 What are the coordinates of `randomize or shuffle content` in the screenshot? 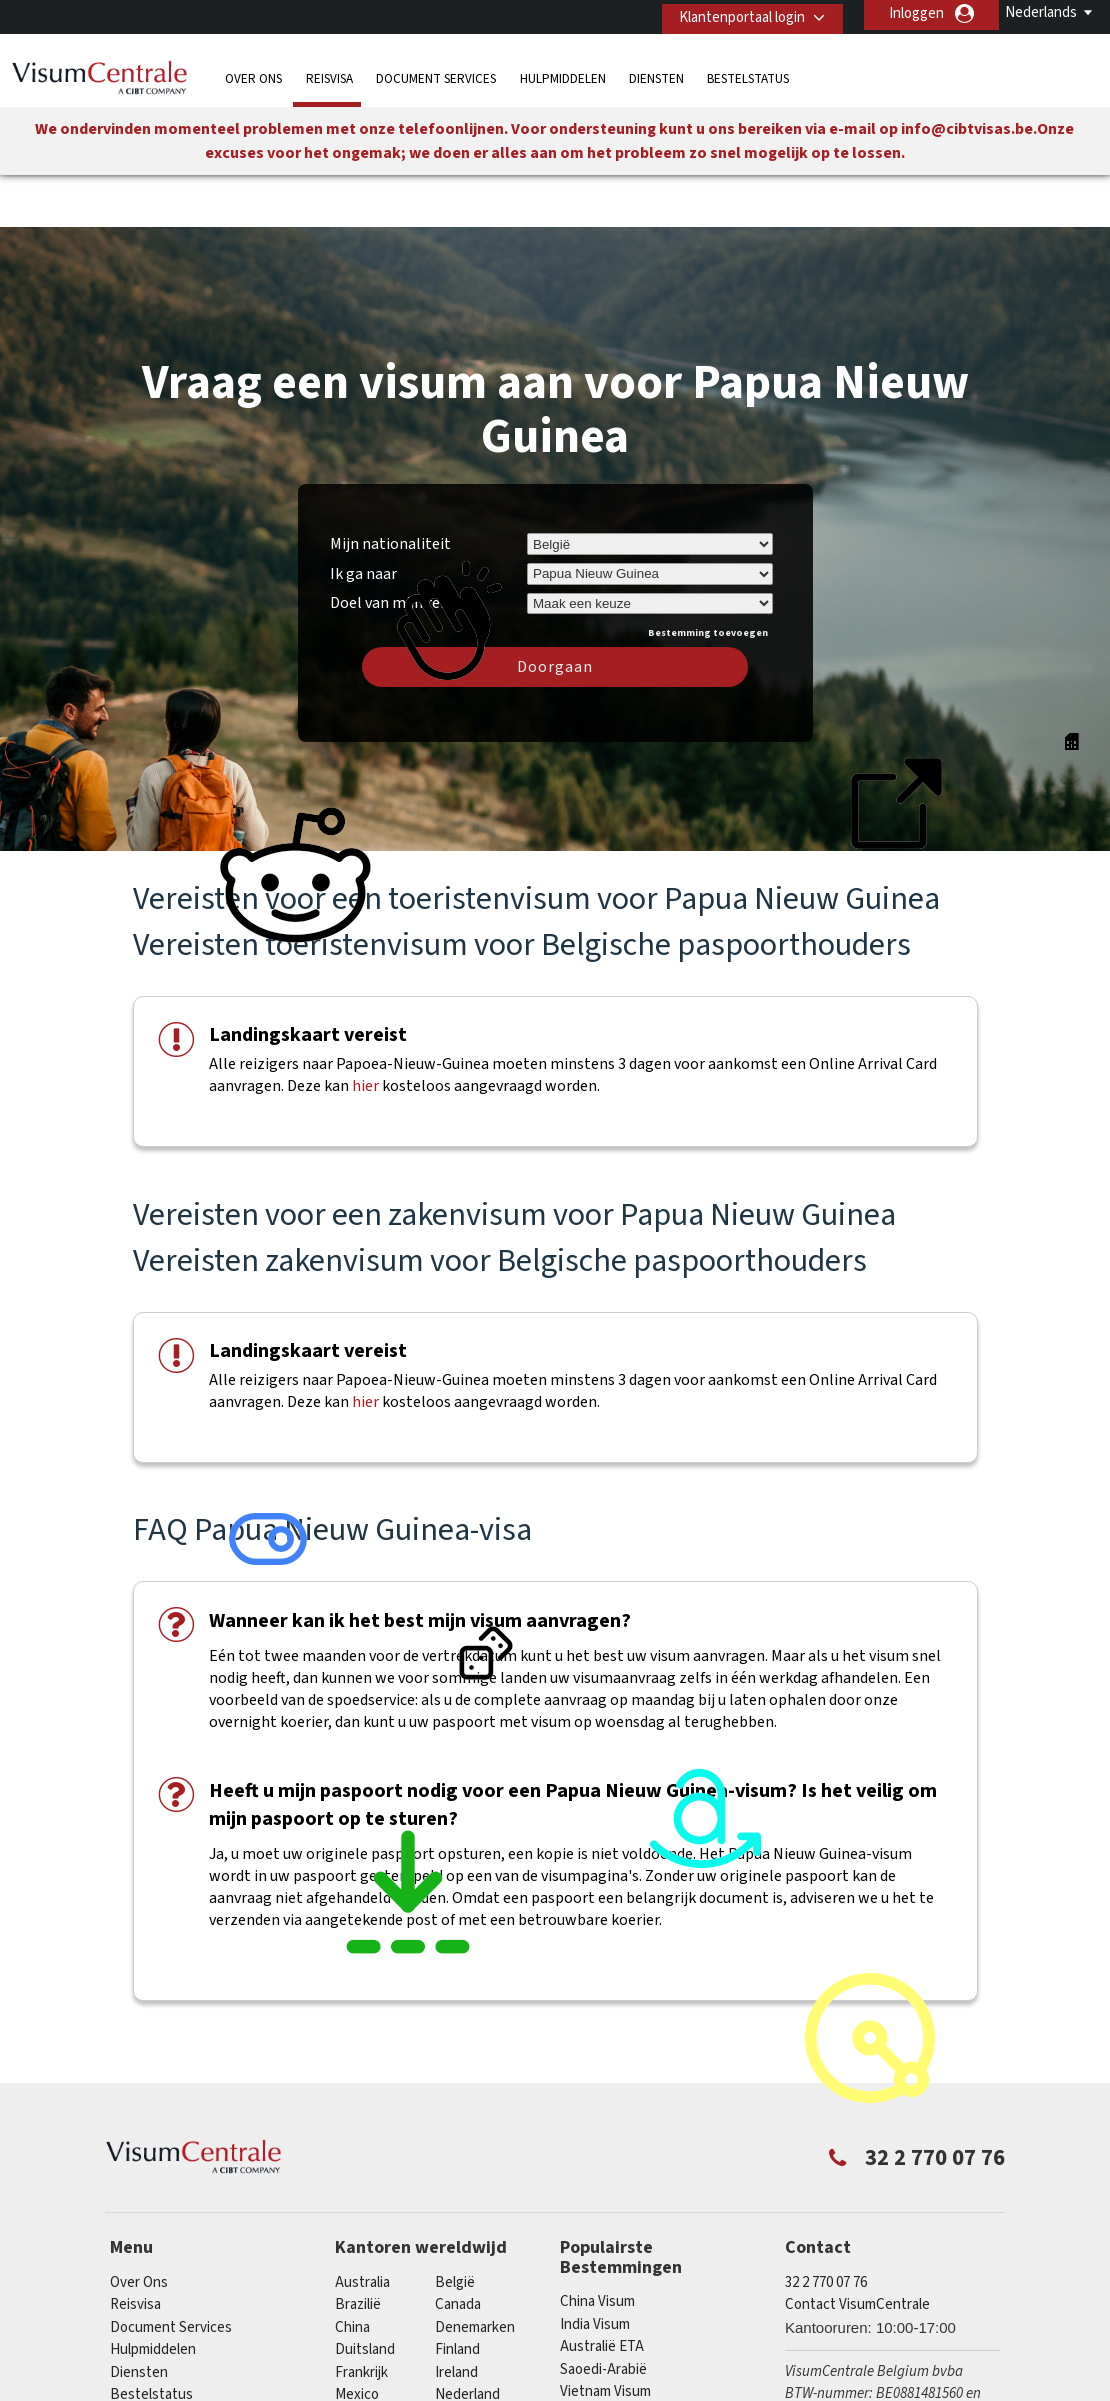 It's located at (486, 1653).